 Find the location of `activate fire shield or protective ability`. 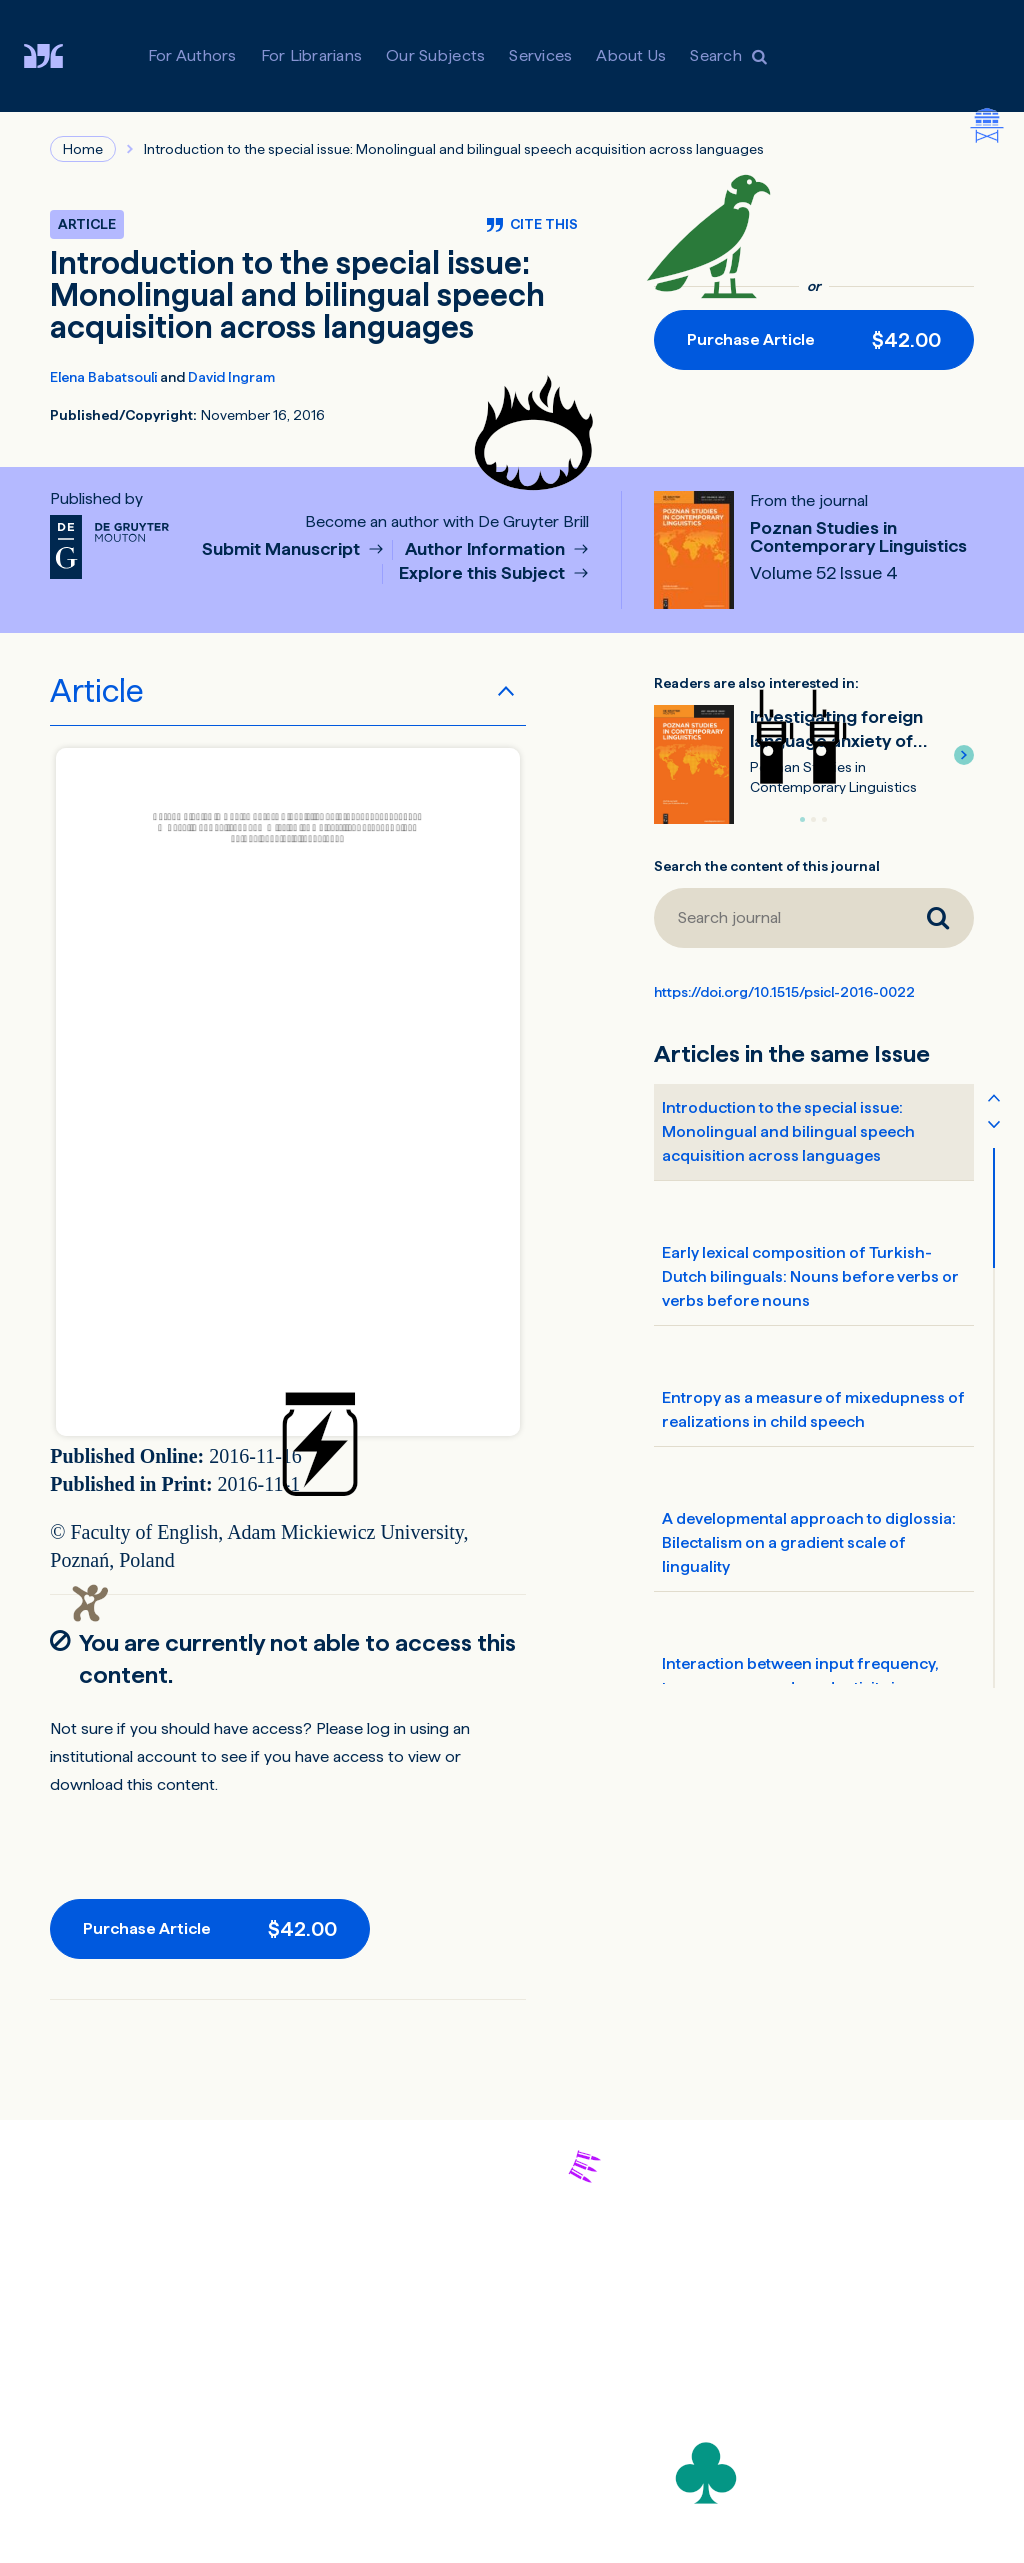

activate fire shield or protective ability is located at coordinates (533, 434).